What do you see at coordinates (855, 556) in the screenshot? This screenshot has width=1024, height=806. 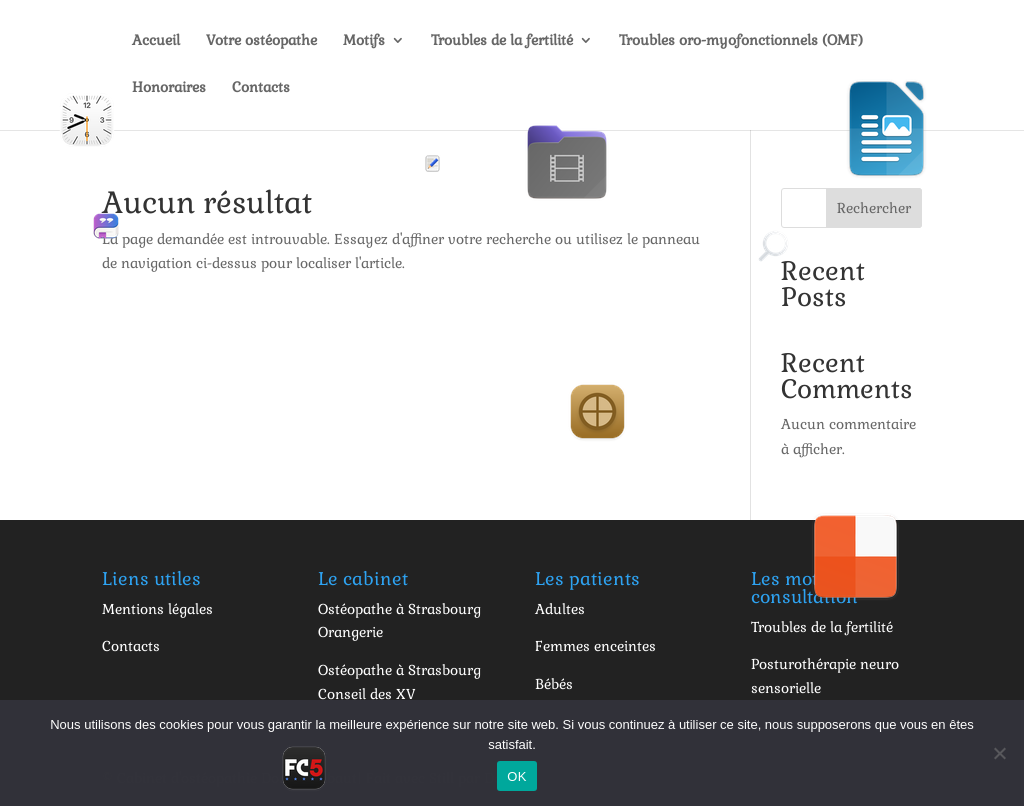 I see `switch to the top-right workspace` at bounding box center [855, 556].